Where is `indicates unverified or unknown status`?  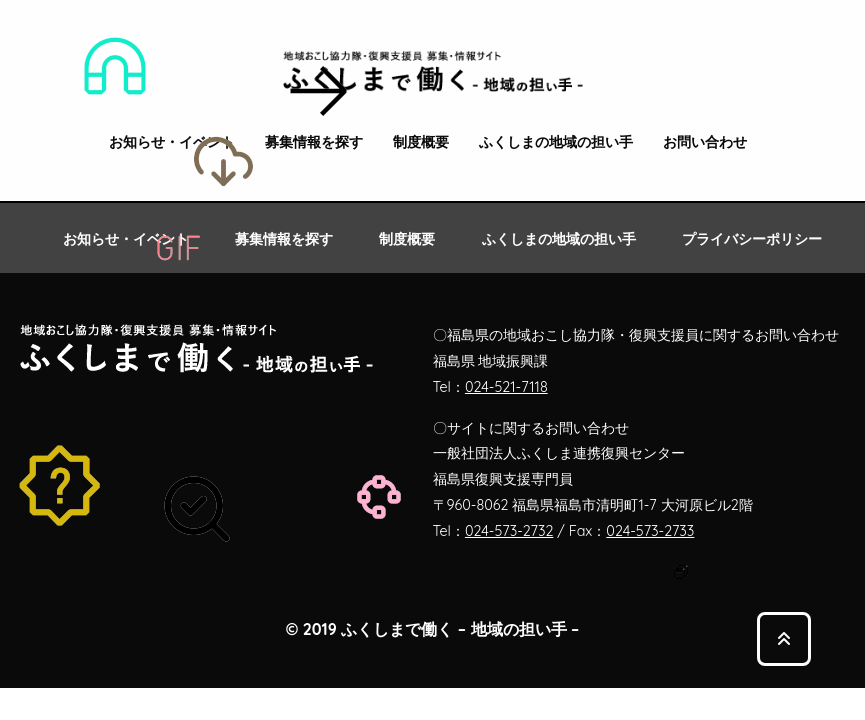 indicates unverified or unknown status is located at coordinates (59, 485).